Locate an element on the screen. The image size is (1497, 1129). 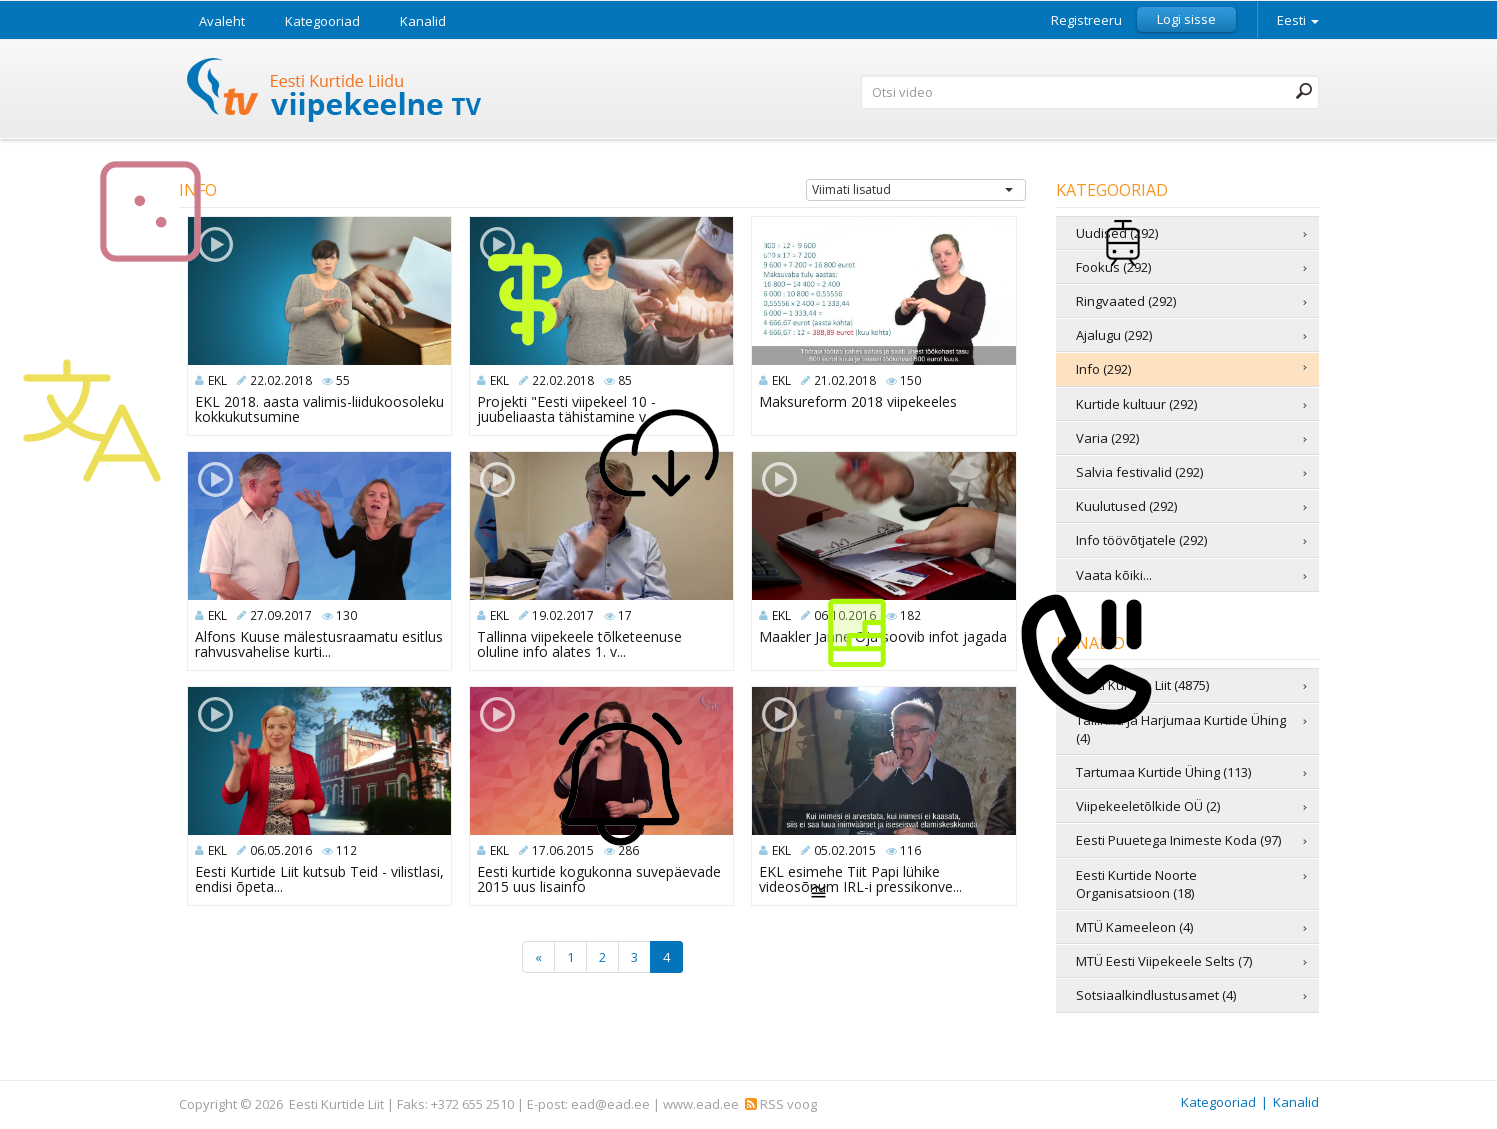
put current call on hold is located at coordinates (1089, 657).